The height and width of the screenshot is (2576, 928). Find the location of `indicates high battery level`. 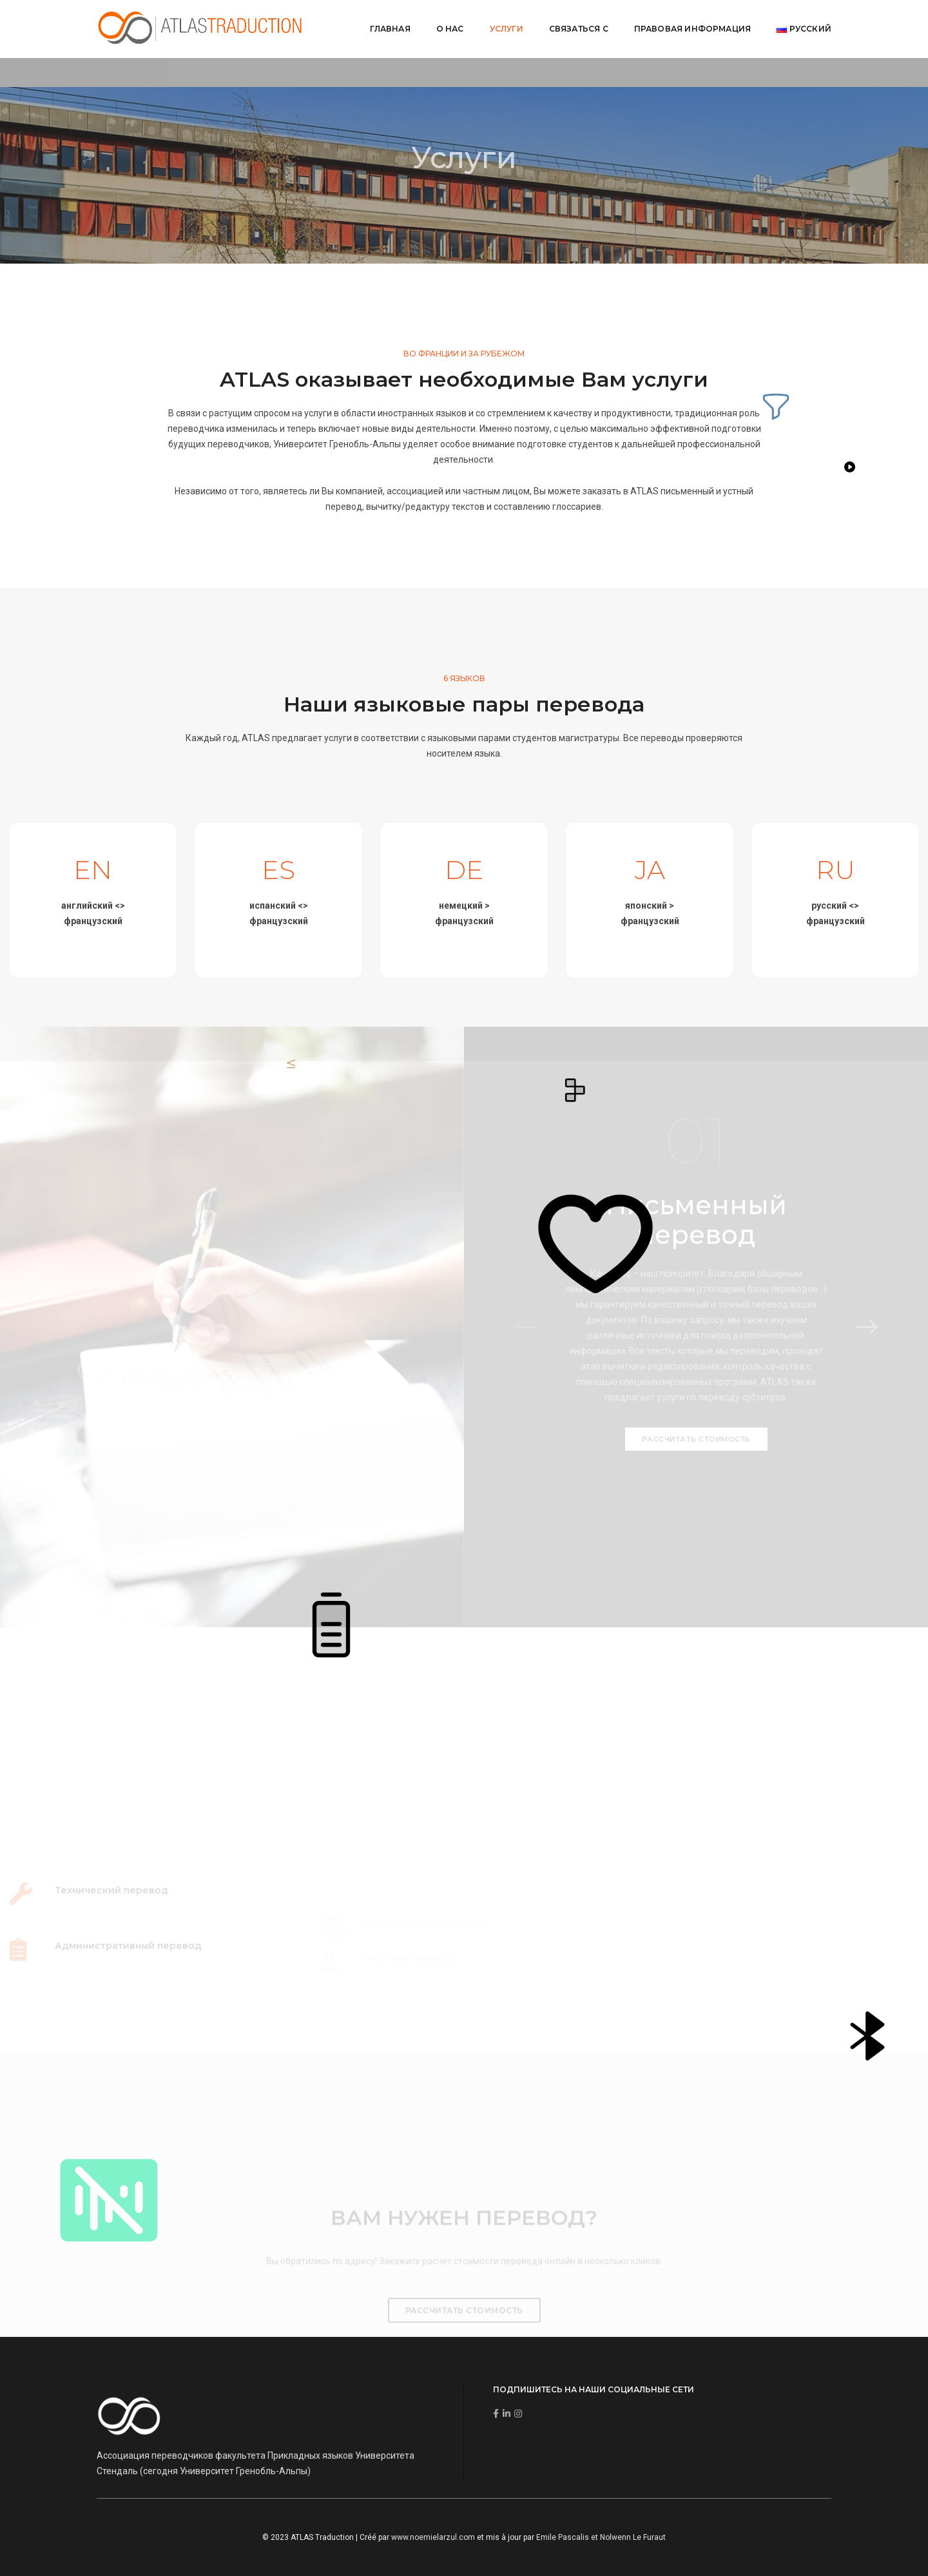

indicates high battery level is located at coordinates (331, 1626).